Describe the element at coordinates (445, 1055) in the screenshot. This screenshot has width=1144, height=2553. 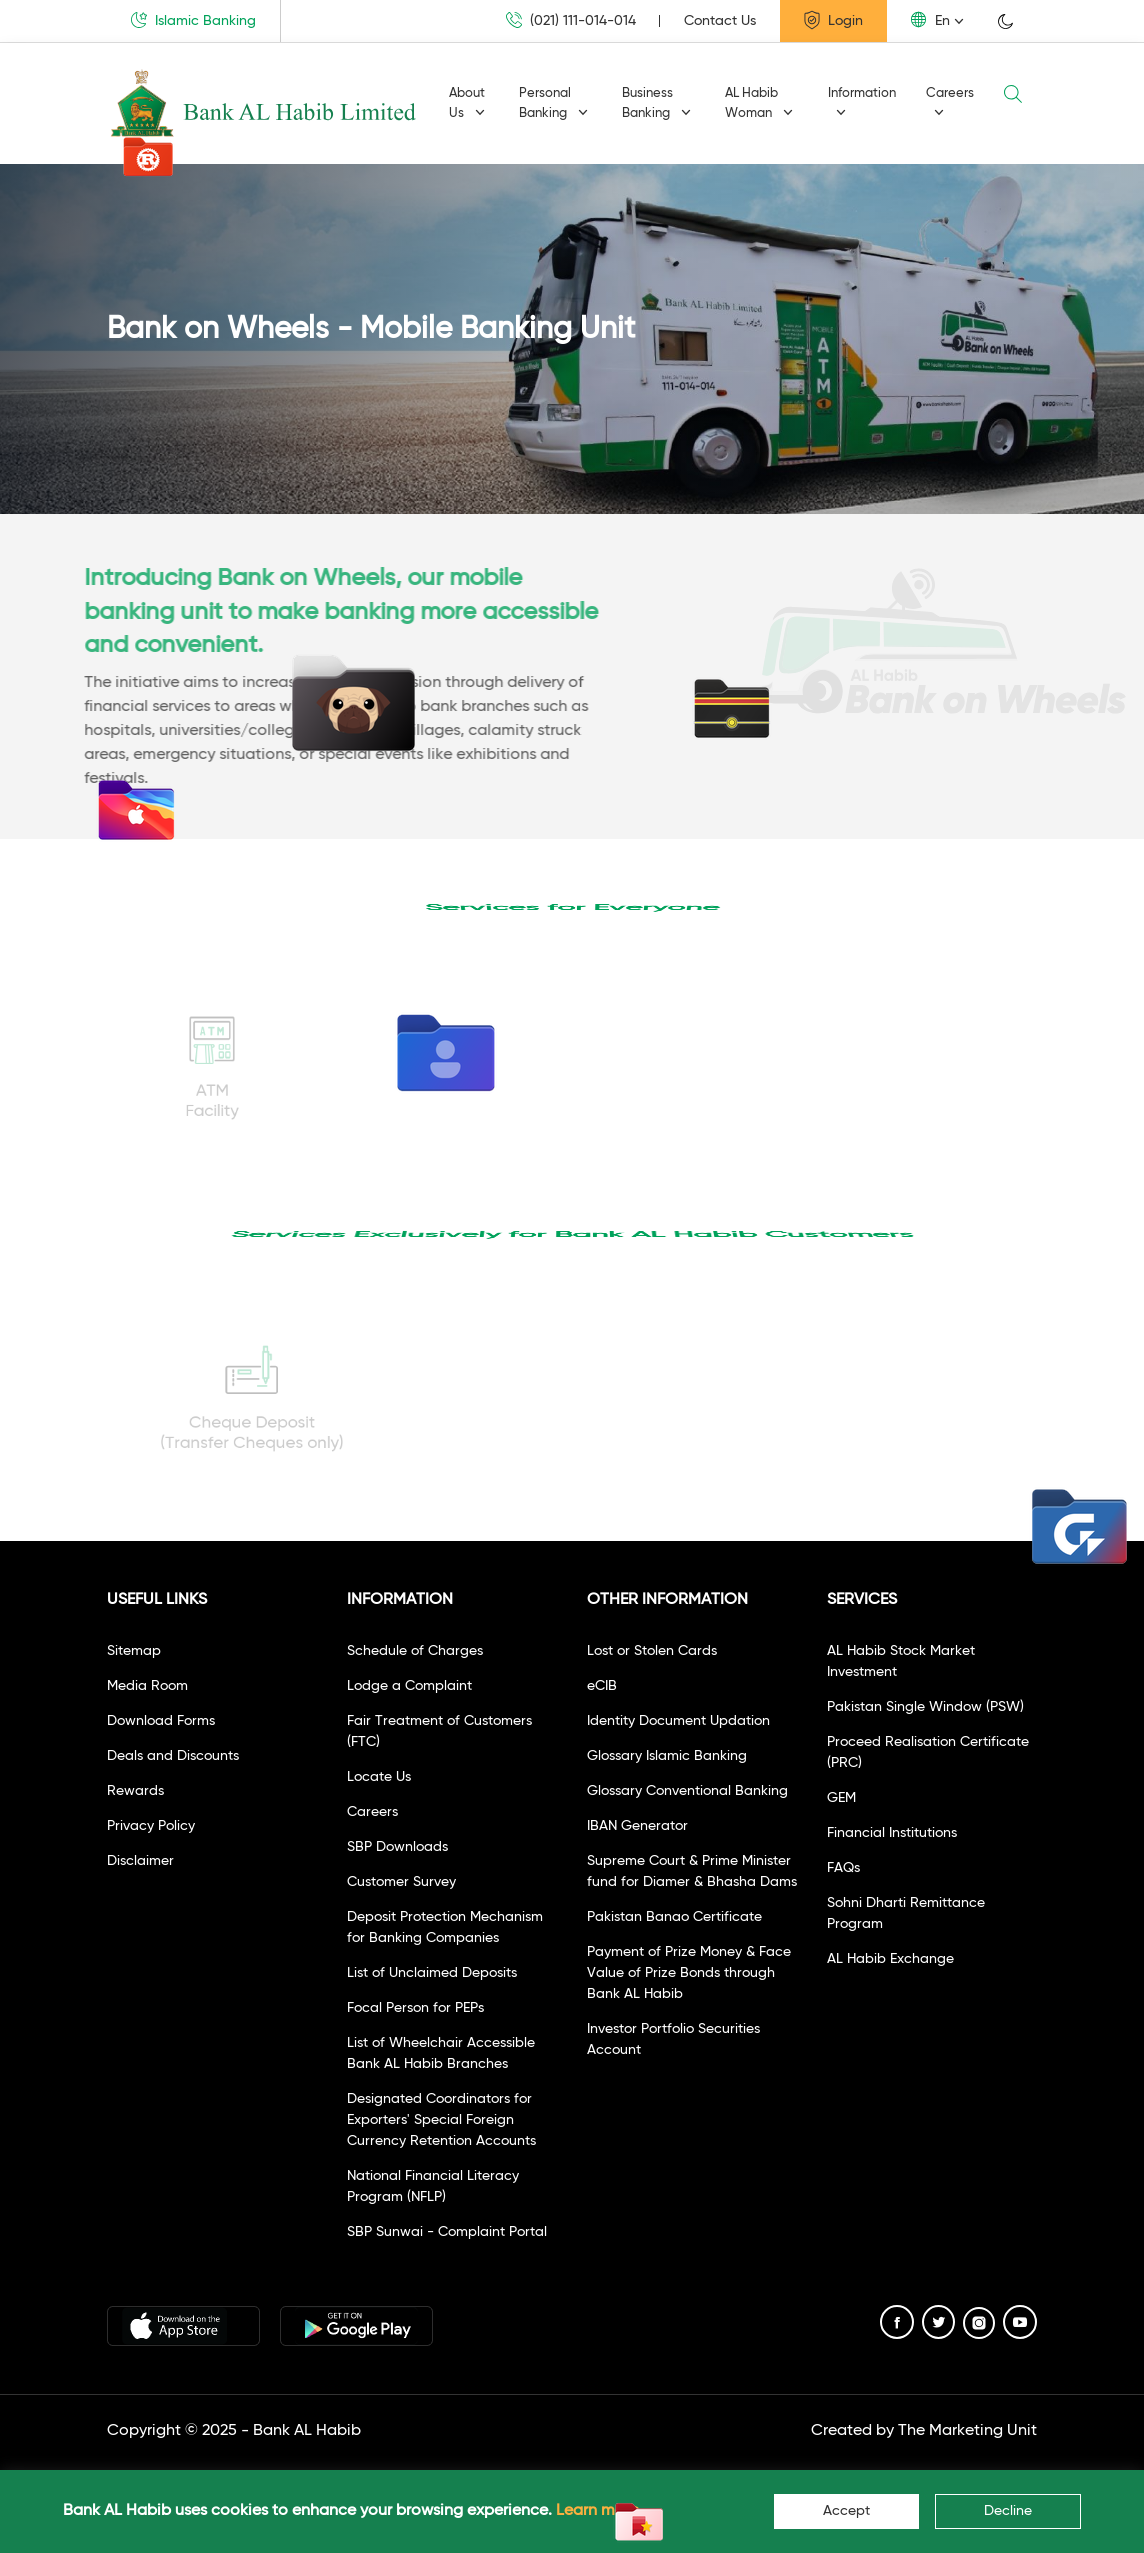
I see `open user profile folder` at that location.